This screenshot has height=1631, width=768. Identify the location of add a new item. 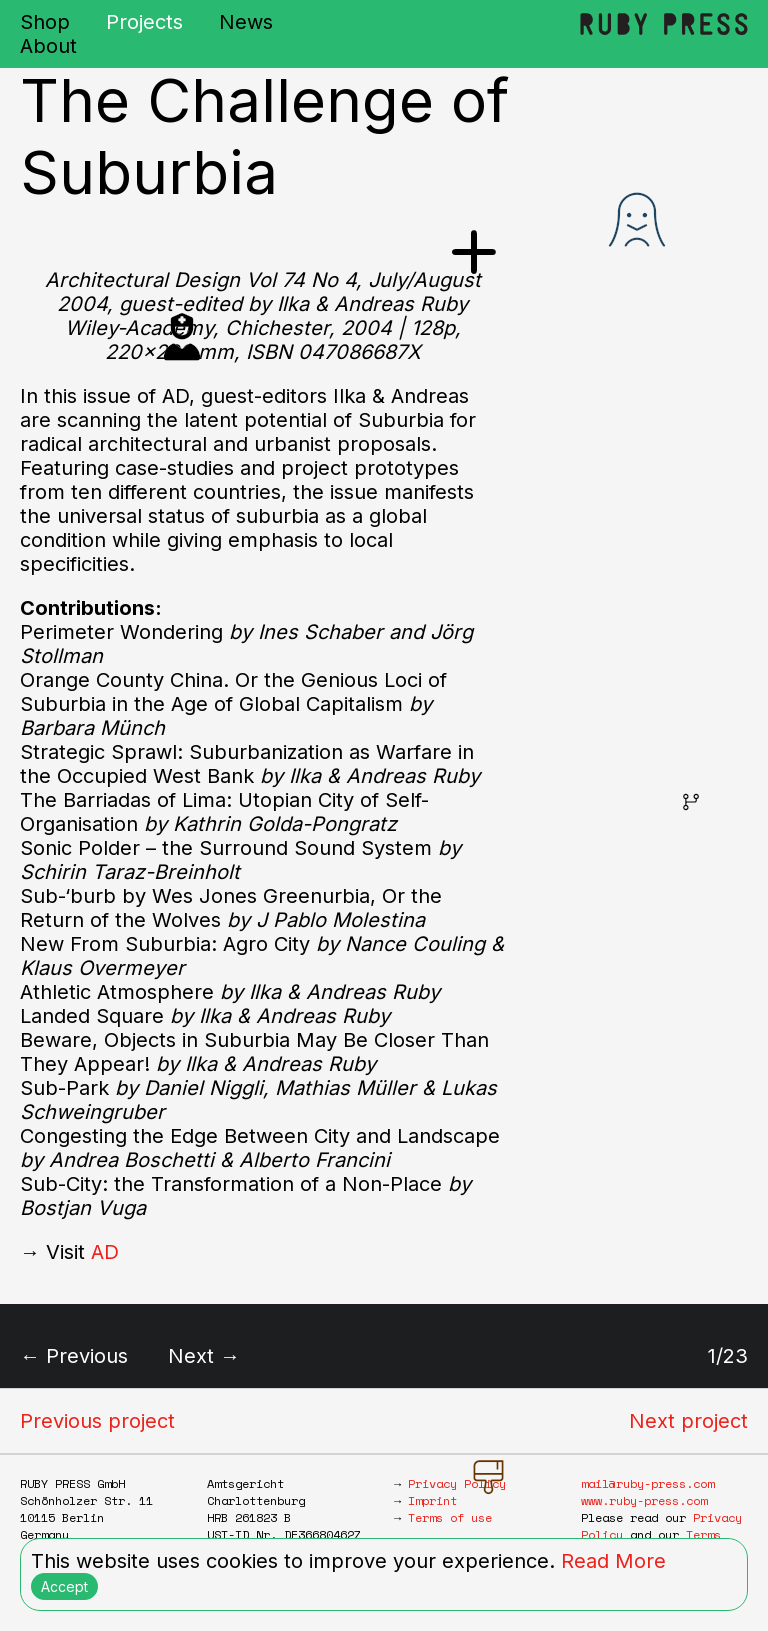
(474, 252).